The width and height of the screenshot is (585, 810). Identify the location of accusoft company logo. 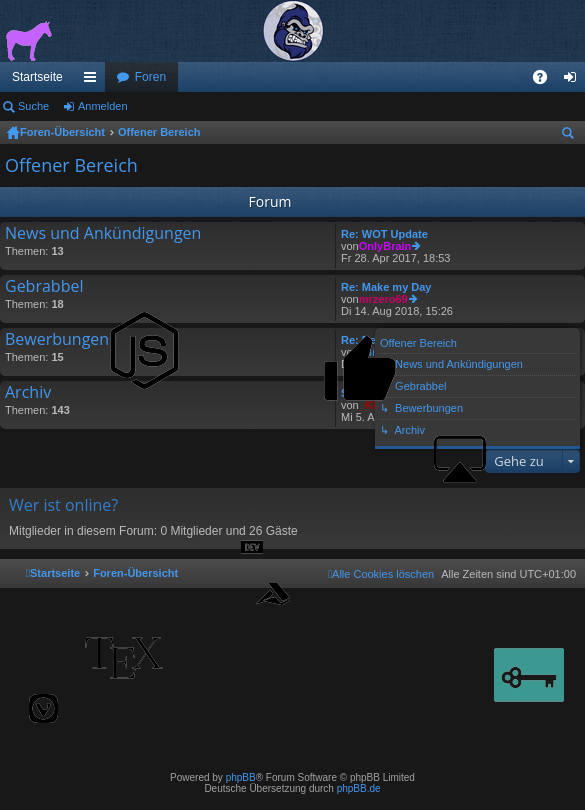
(273, 594).